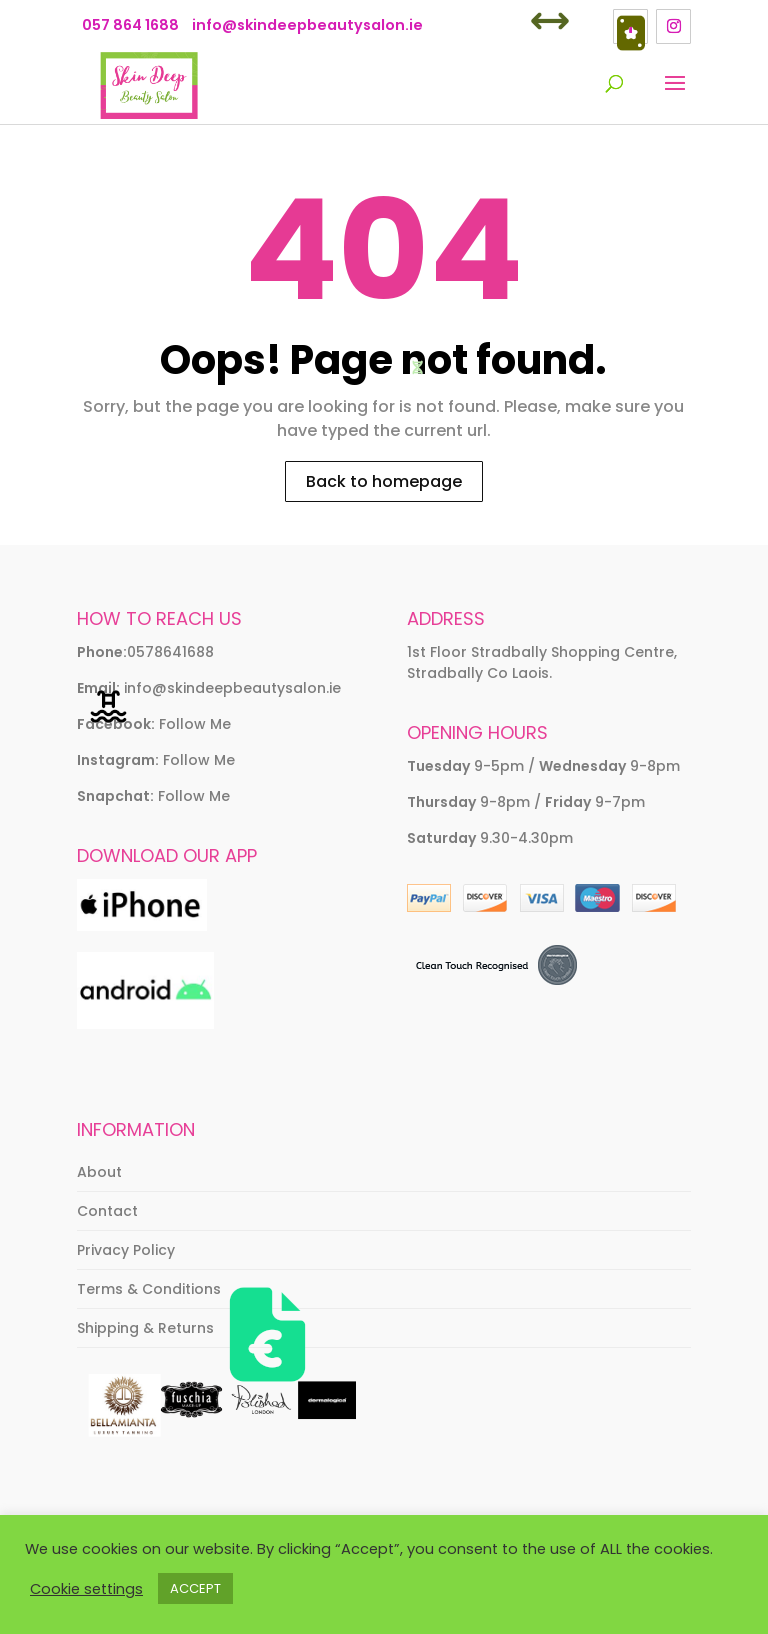 The width and height of the screenshot is (768, 1634). I want to click on access genetics or DNA-related features, so click(417, 367).